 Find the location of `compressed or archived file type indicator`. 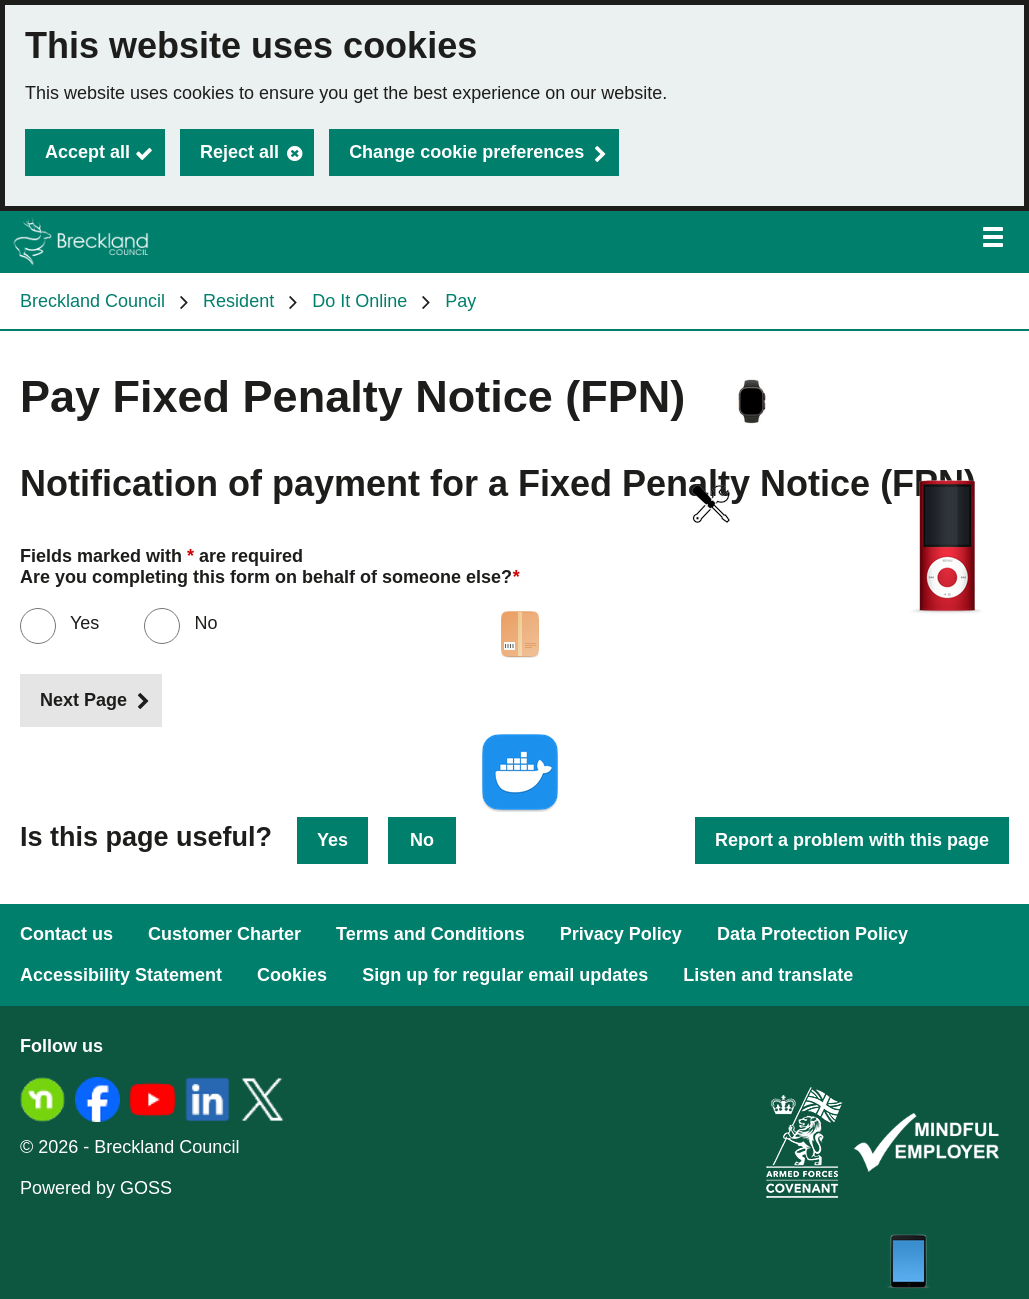

compressed or archived file type indicator is located at coordinates (520, 634).